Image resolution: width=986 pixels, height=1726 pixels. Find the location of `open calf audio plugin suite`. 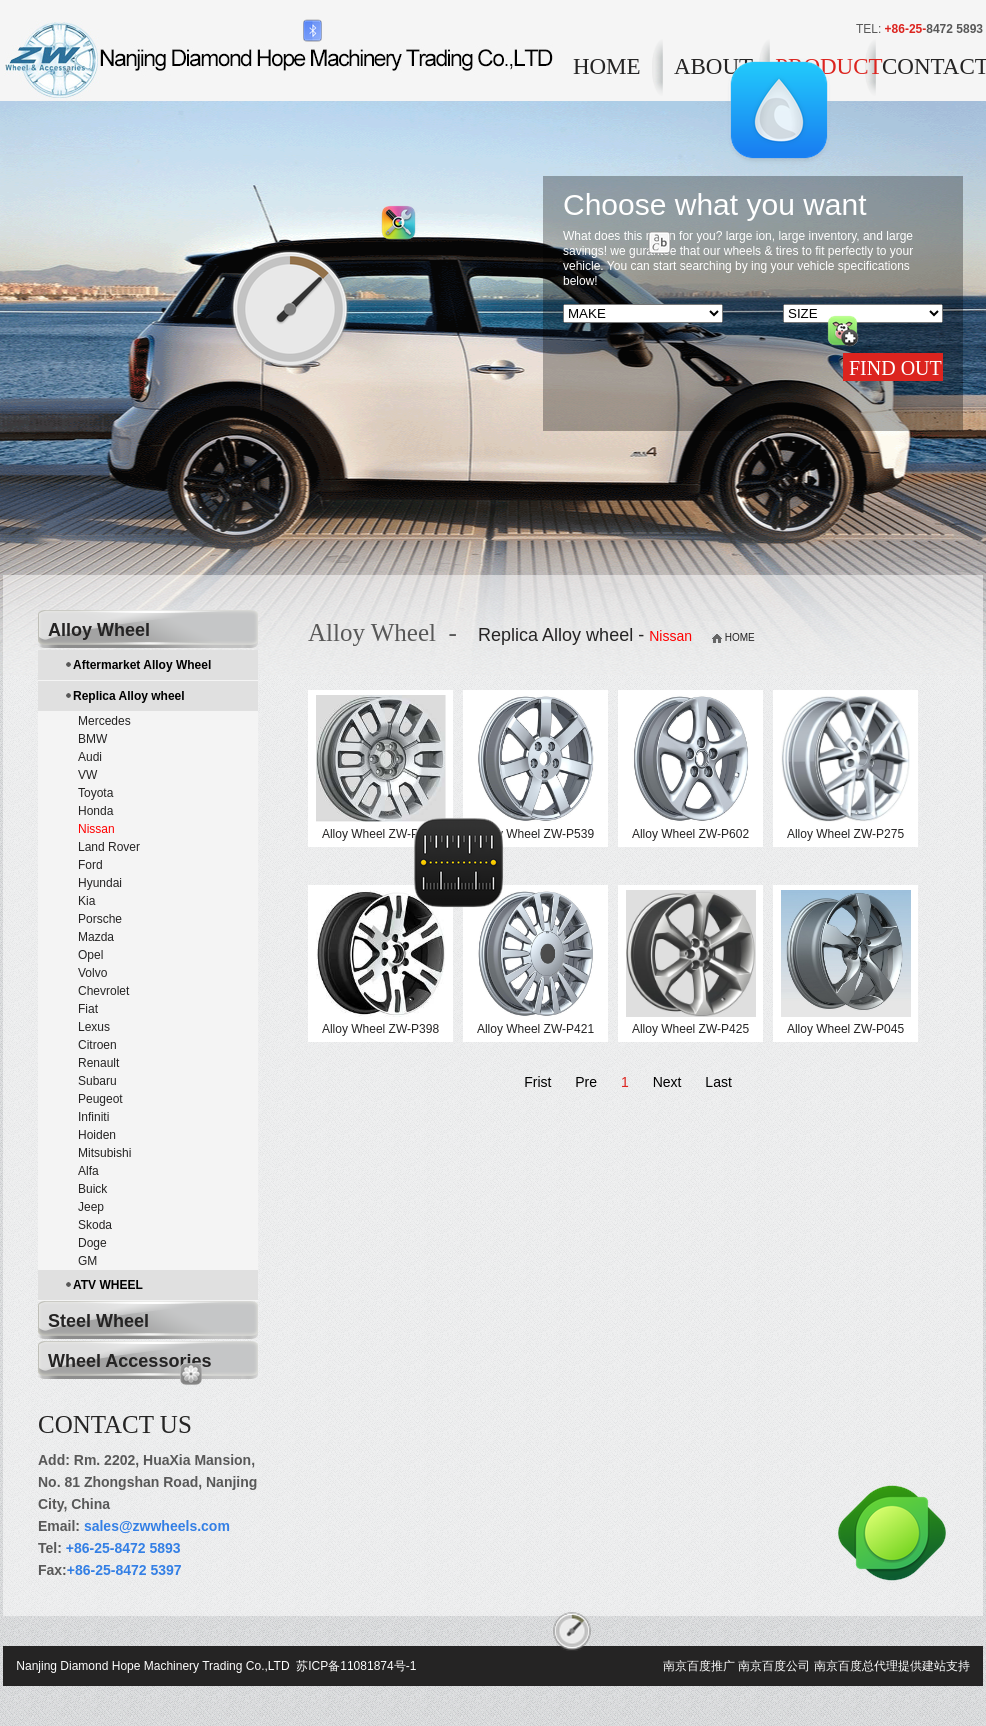

open calf audio plugin suite is located at coordinates (842, 330).